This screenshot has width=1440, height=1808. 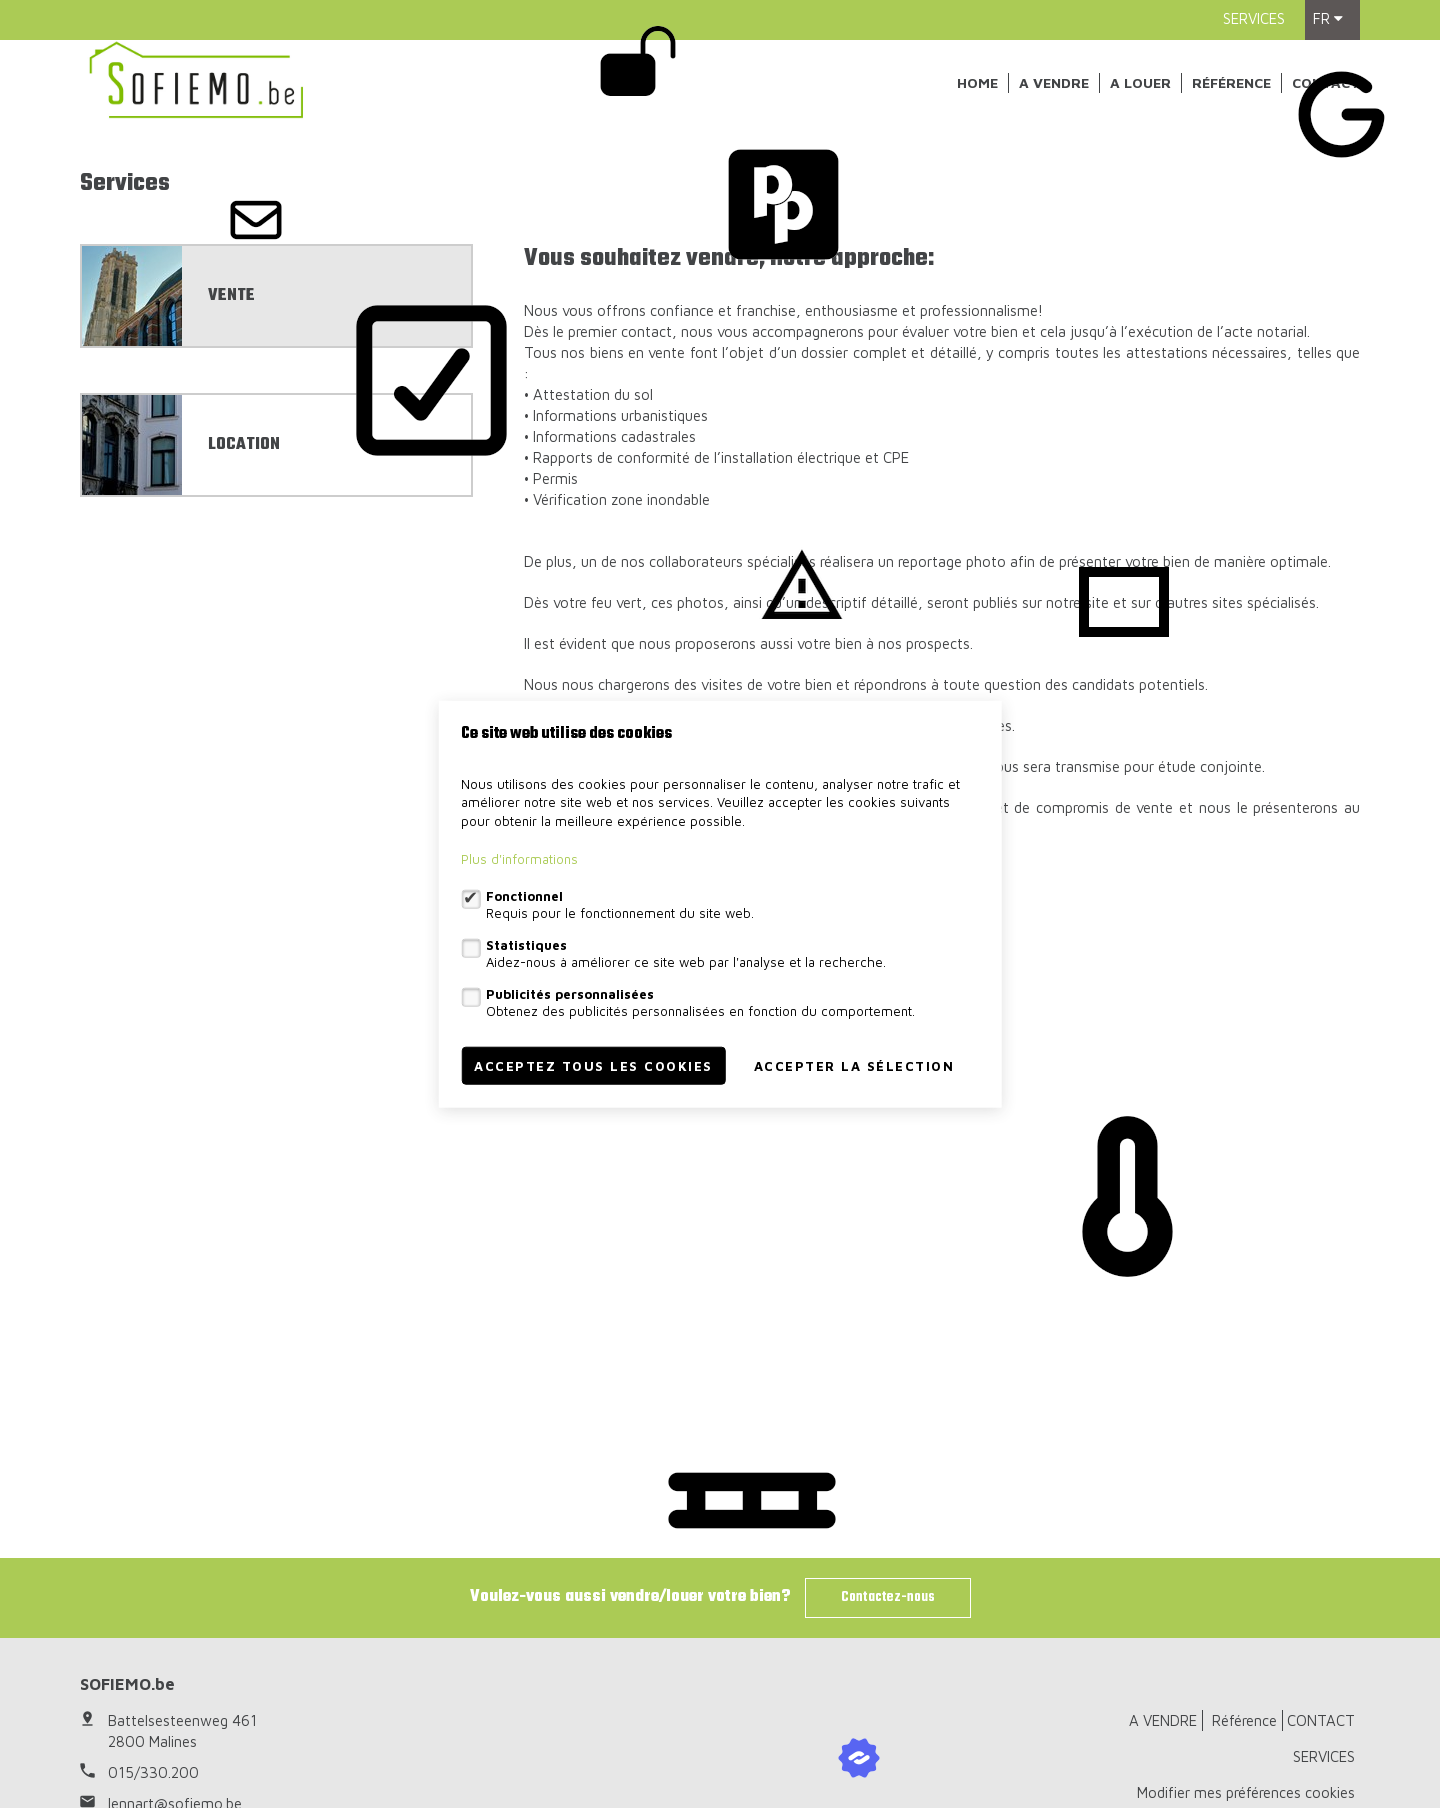 What do you see at coordinates (256, 220) in the screenshot?
I see `open your inbox or email messages` at bounding box center [256, 220].